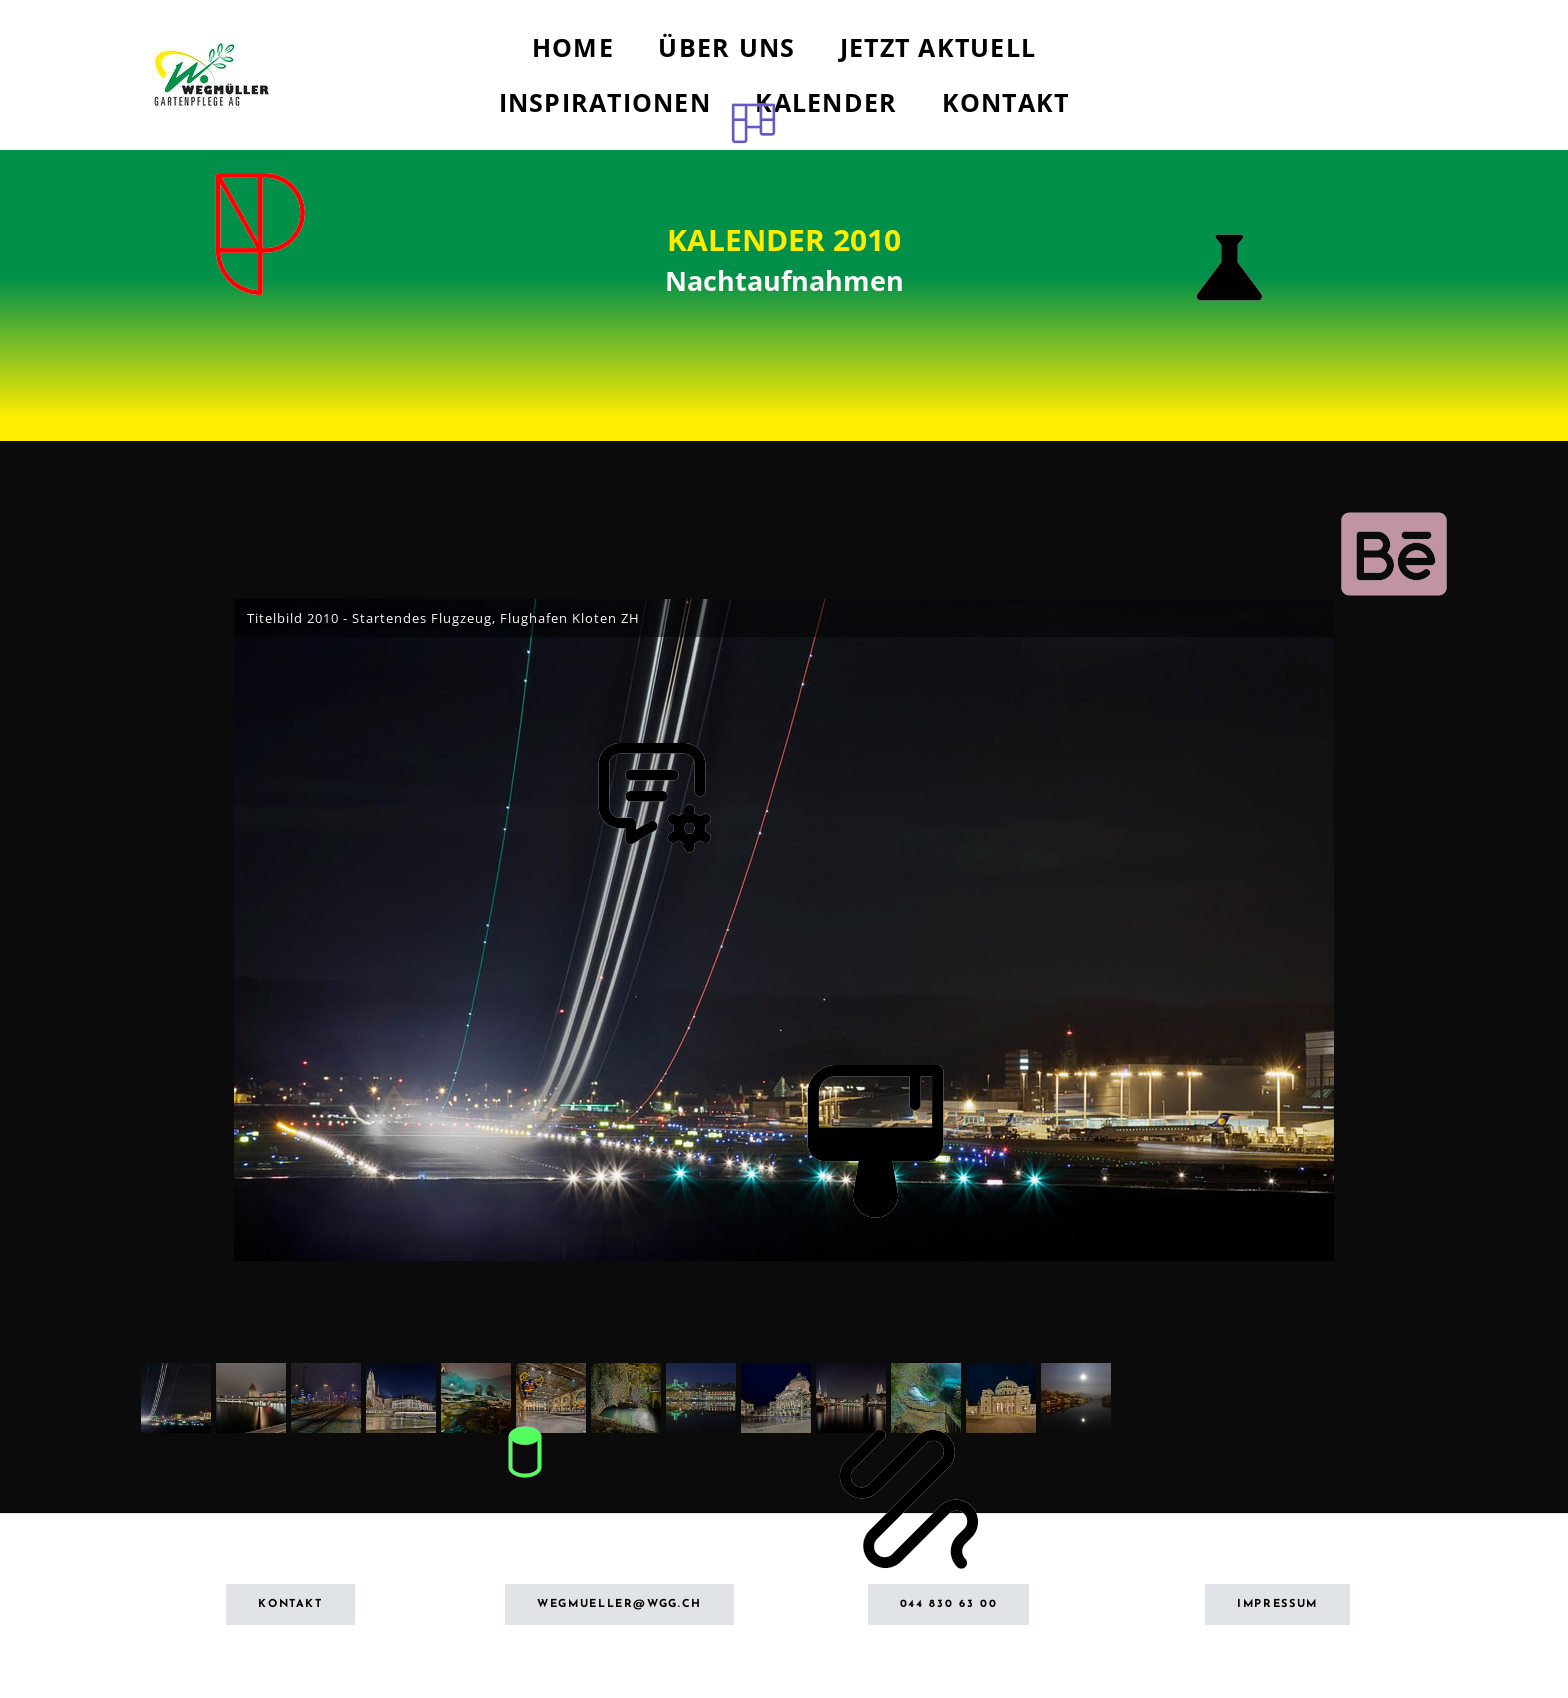 The image size is (1568, 1698). Describe the element at coordinates (525, 1452) in the screenshot. I see `represents a database or data storage` at that location.